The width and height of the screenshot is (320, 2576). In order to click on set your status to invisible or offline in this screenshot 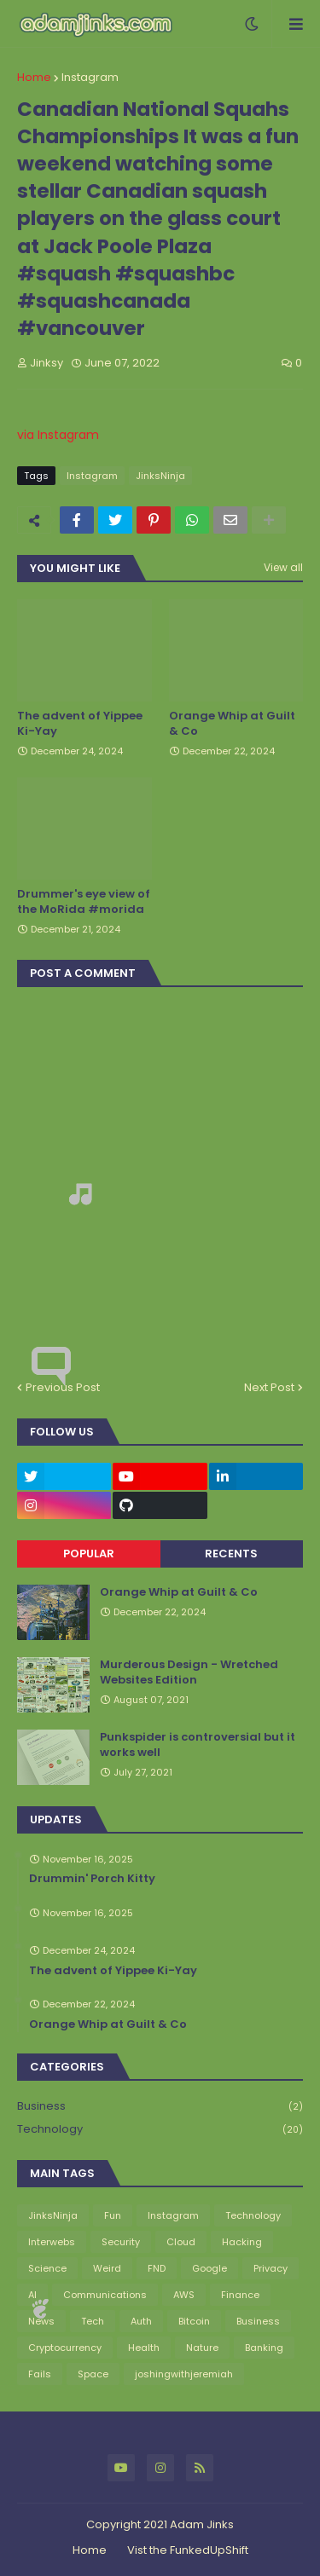, I will do `click(51, 1366)`.